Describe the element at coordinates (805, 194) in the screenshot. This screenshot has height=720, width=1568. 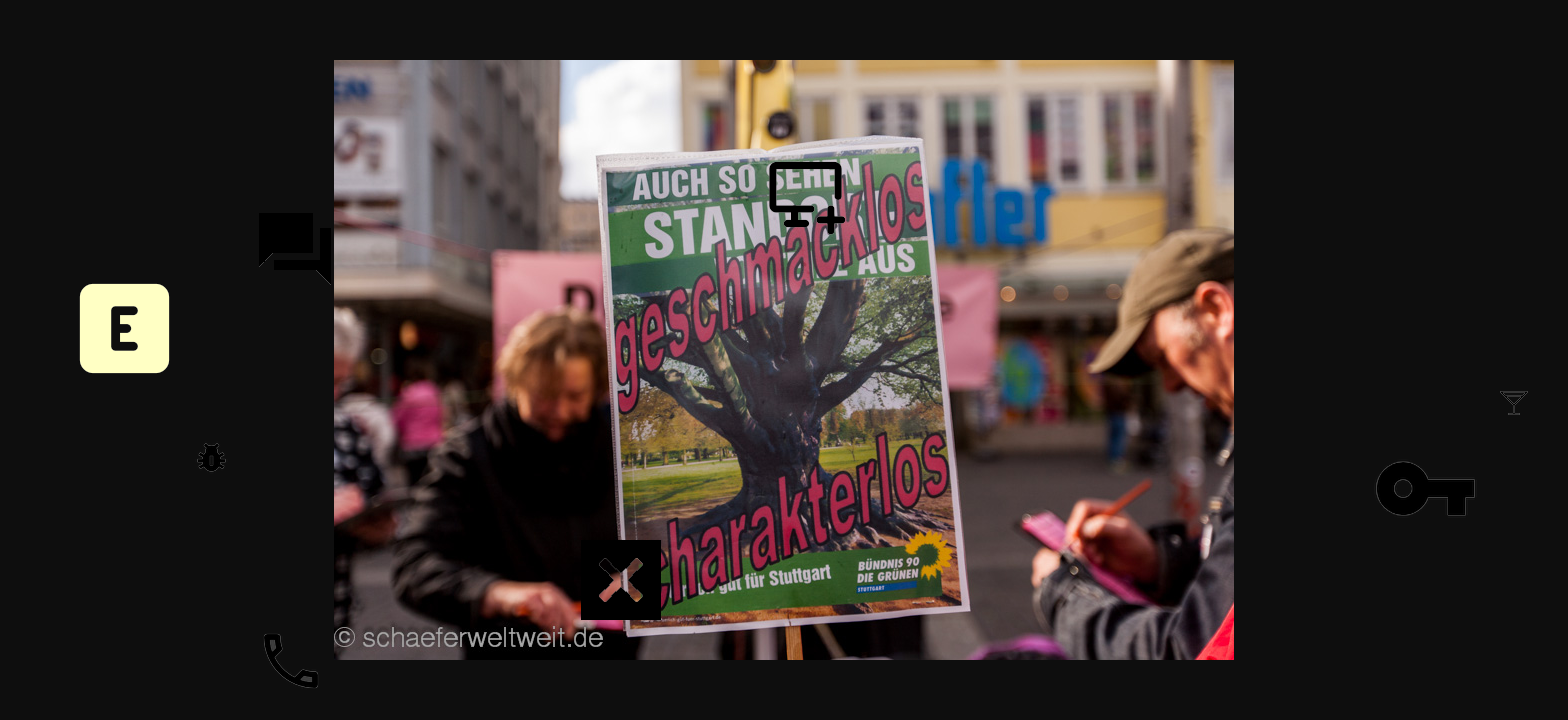
I see `add a new desktop or monitor` at that location.